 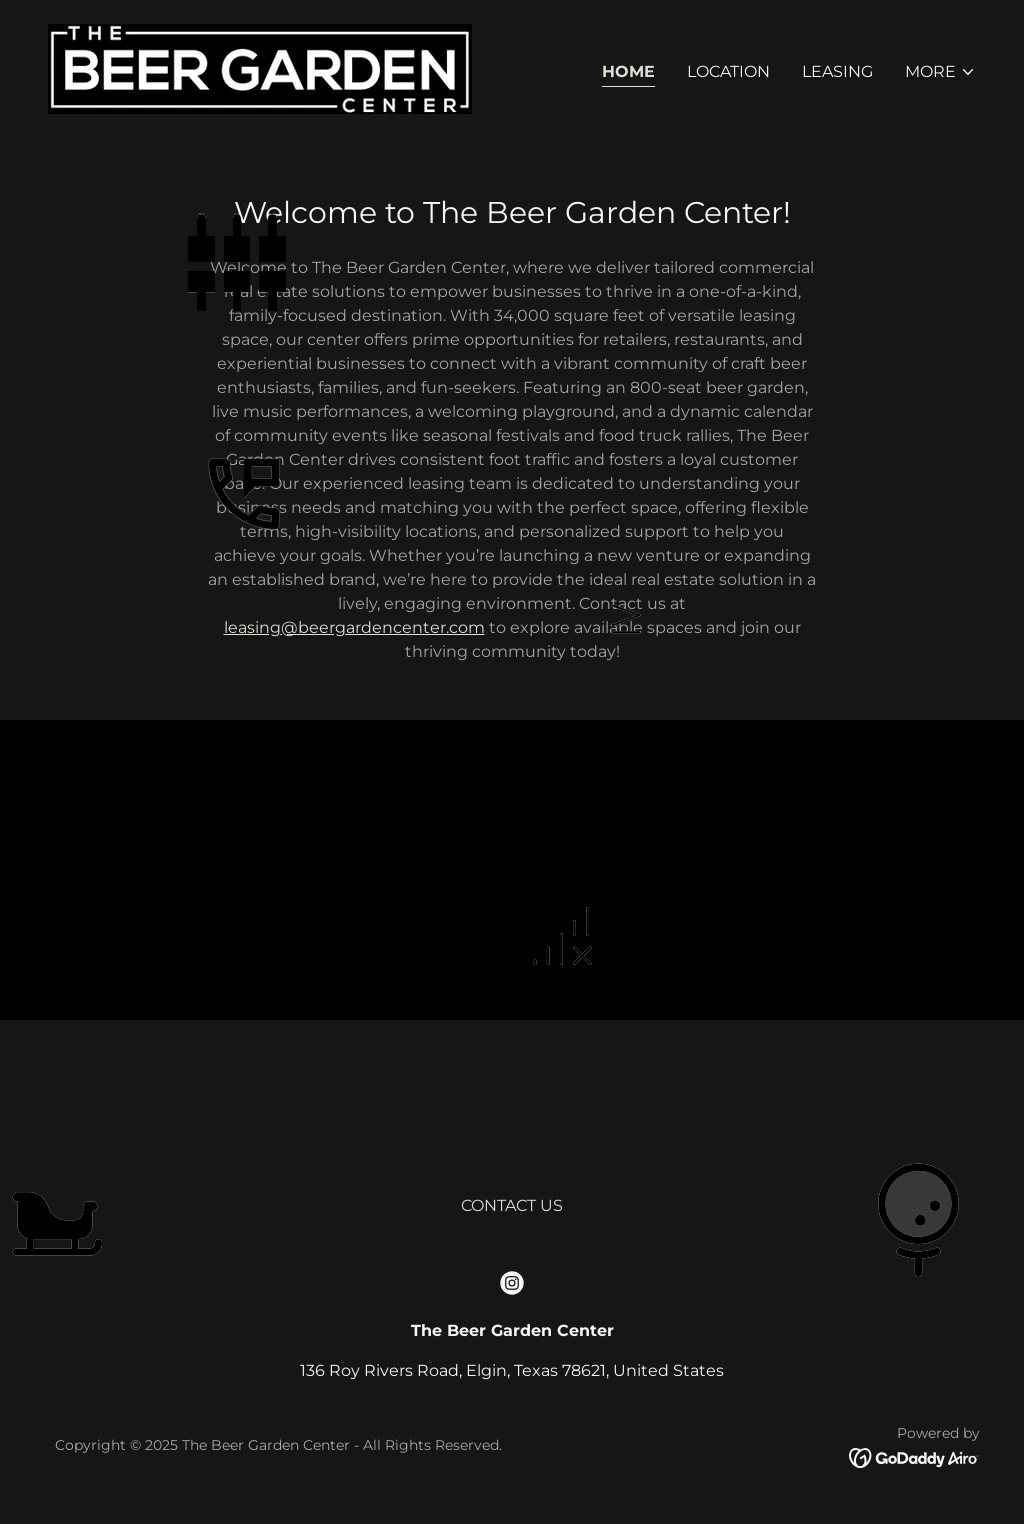 I want to click on no cellular signal available, so click(x=564, y=940).